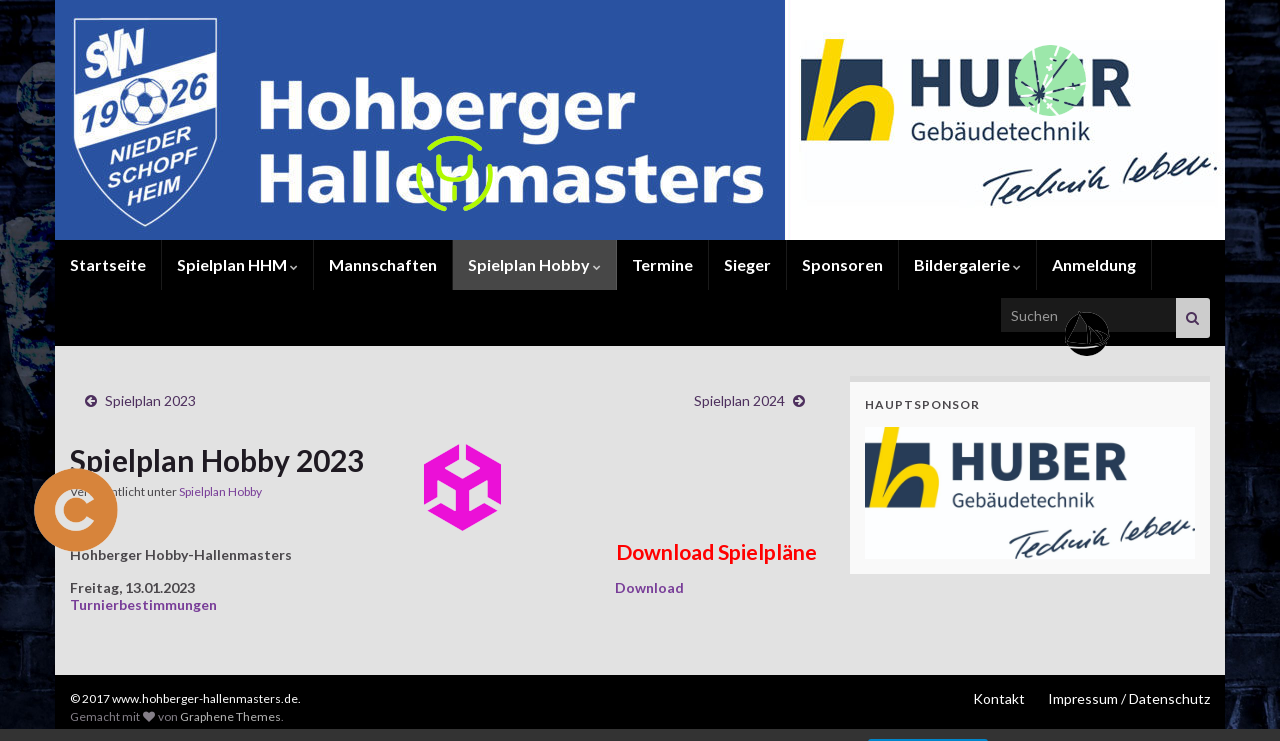 The width and height of the screenshot is (1280, 741). I want to click on unity game engine logo, so click(462, 487).